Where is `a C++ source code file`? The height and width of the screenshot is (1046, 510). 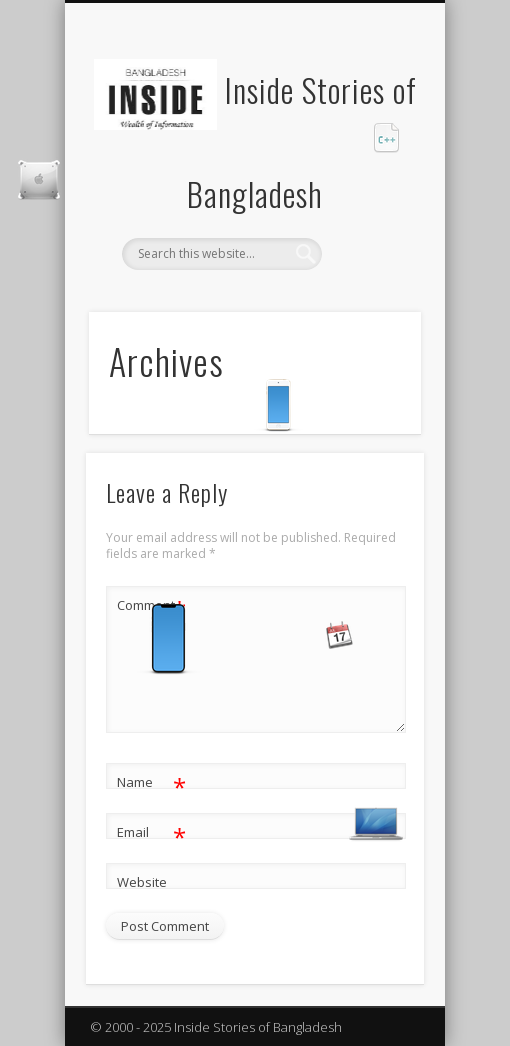
a C++ source code file is located at coordinates (386, 137).